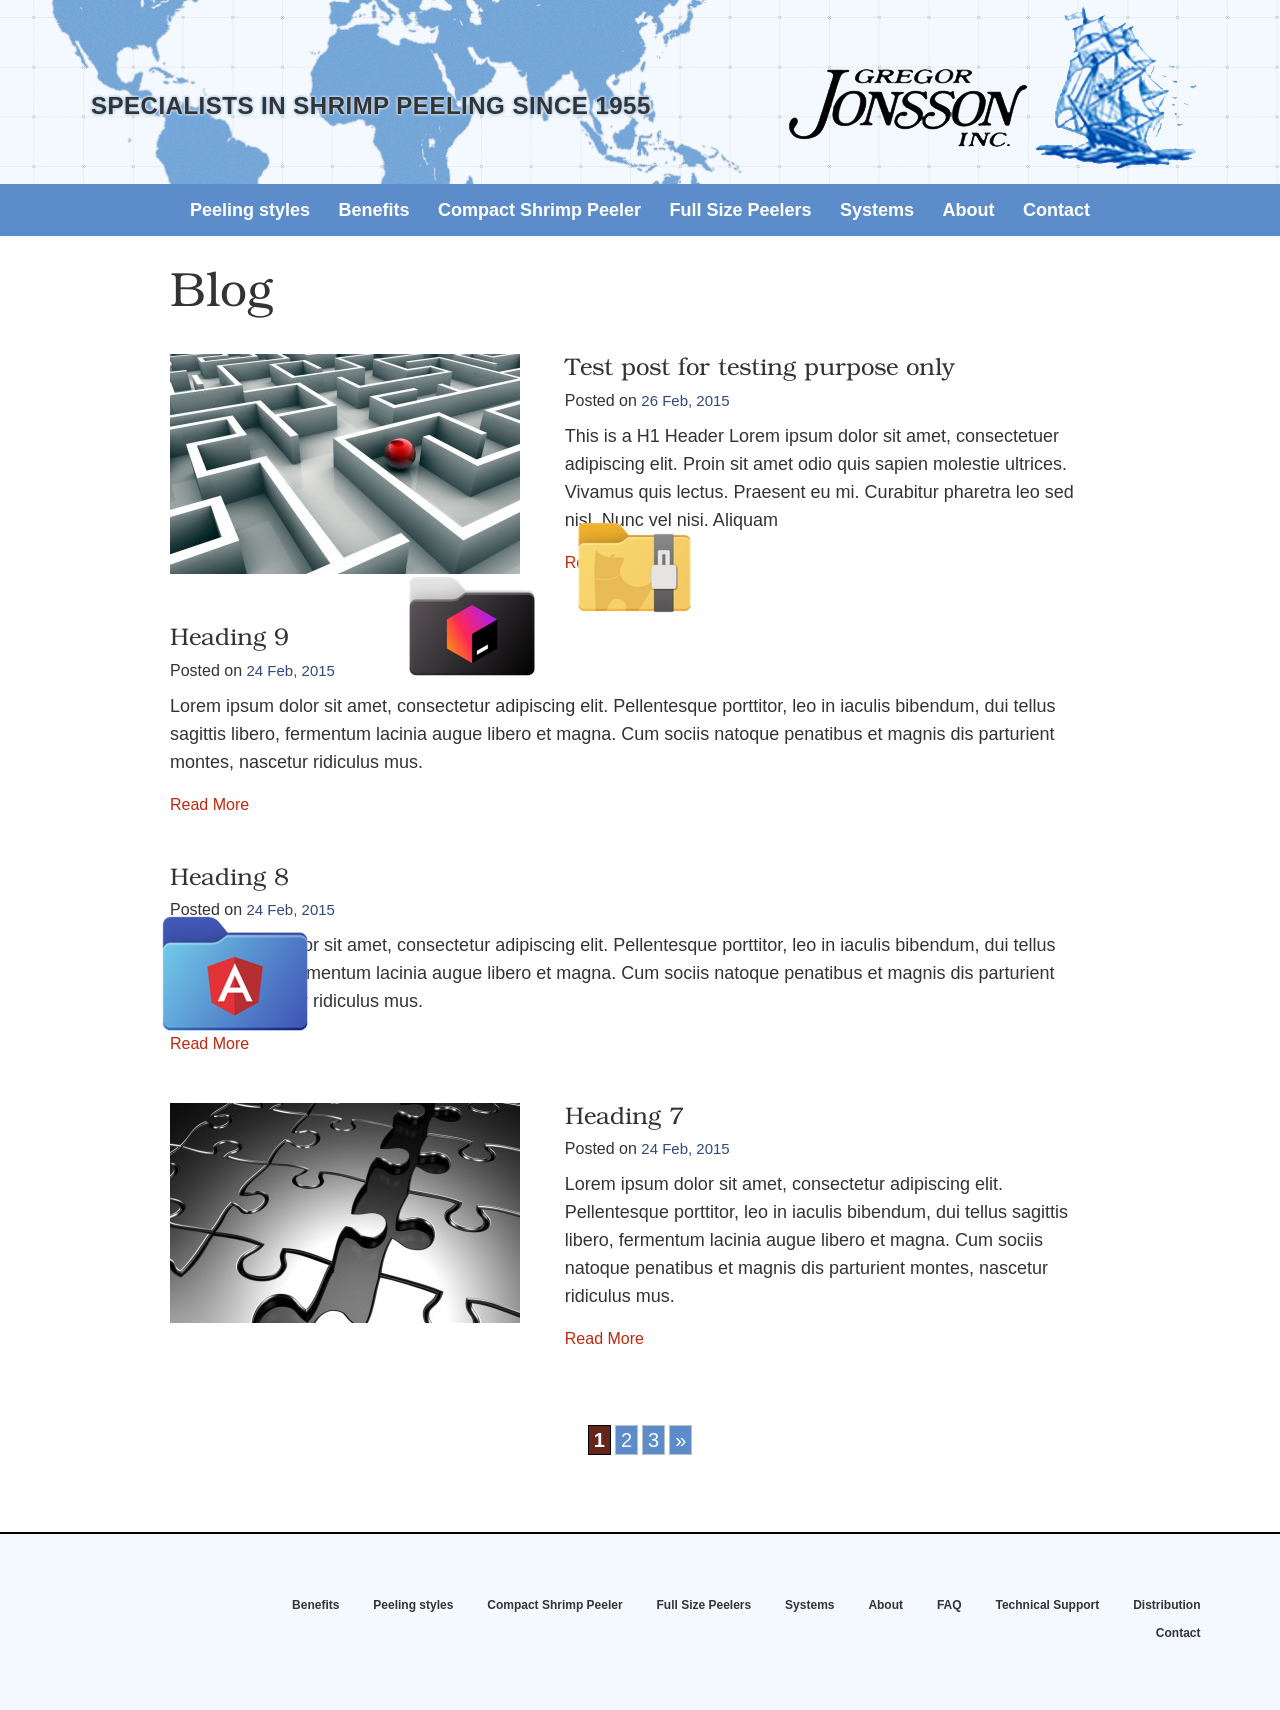  What do you see at coordinates (634, 570) in the screenshot?
I see `folder containing nanazip compressed archives` at bounding box center [634, 570].